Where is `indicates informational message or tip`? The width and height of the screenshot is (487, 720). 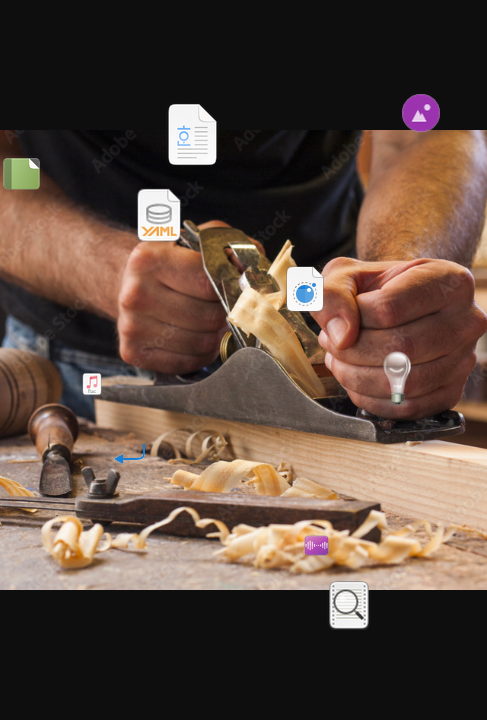 indicates informational message or tip is located at coordinates (398, 380).